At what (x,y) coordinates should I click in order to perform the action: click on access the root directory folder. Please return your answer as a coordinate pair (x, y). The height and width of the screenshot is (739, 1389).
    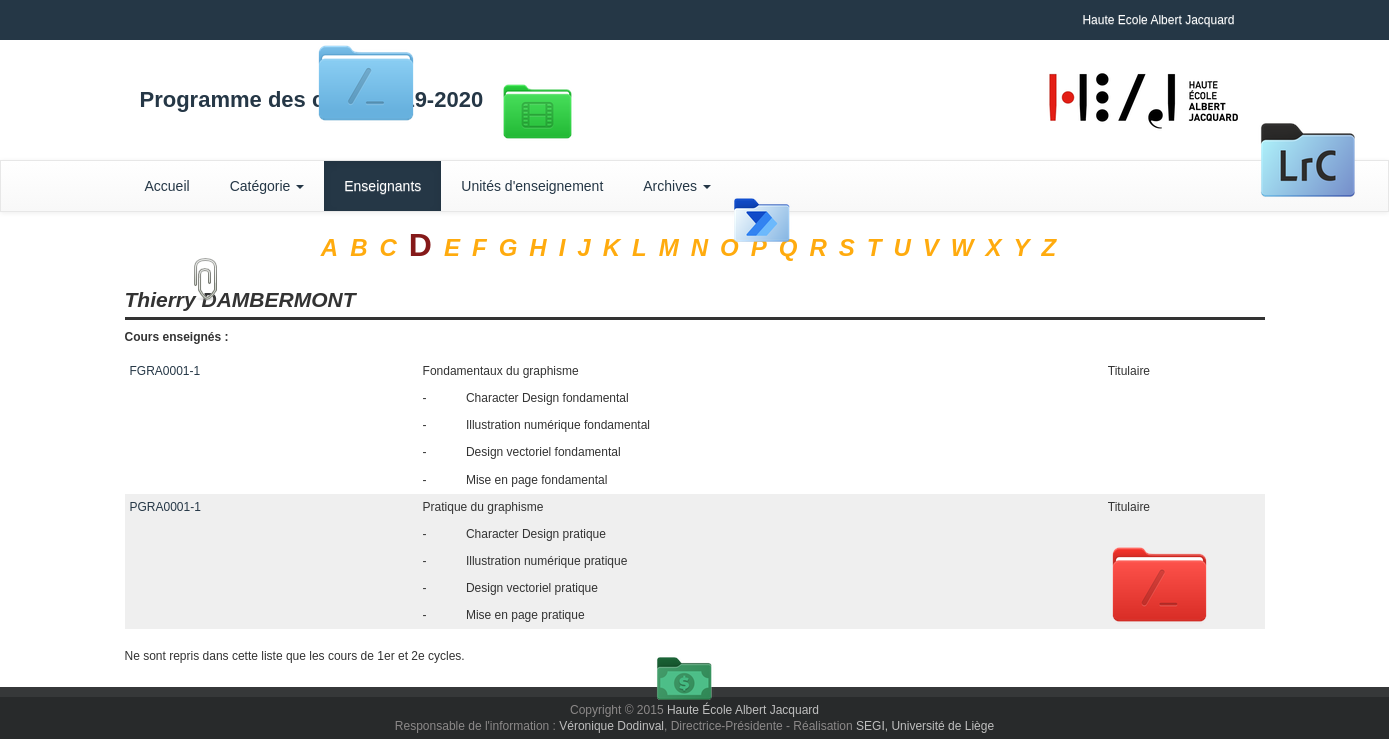
    Looking at the image, I should click on (1159, 584).